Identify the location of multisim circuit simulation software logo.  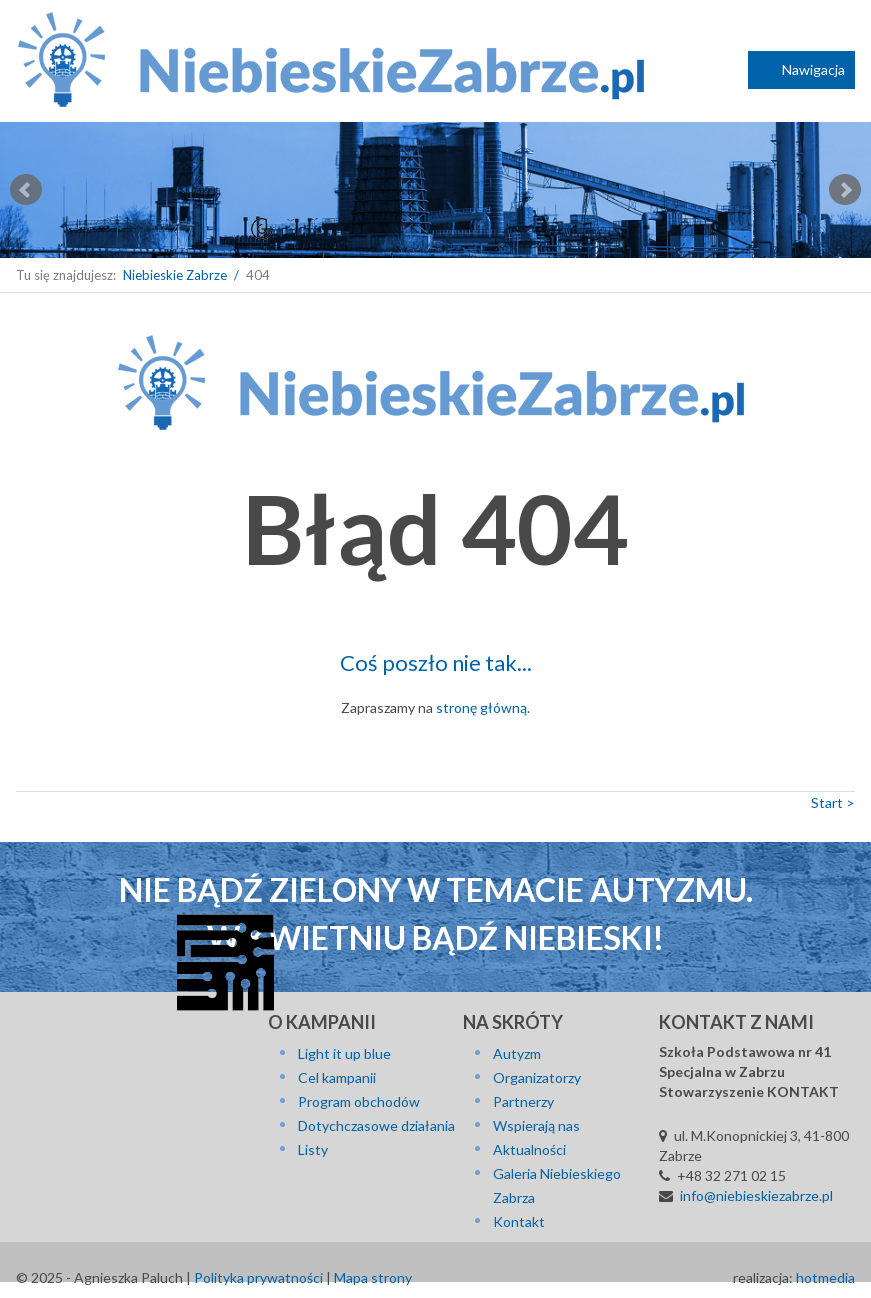
(225, 962).